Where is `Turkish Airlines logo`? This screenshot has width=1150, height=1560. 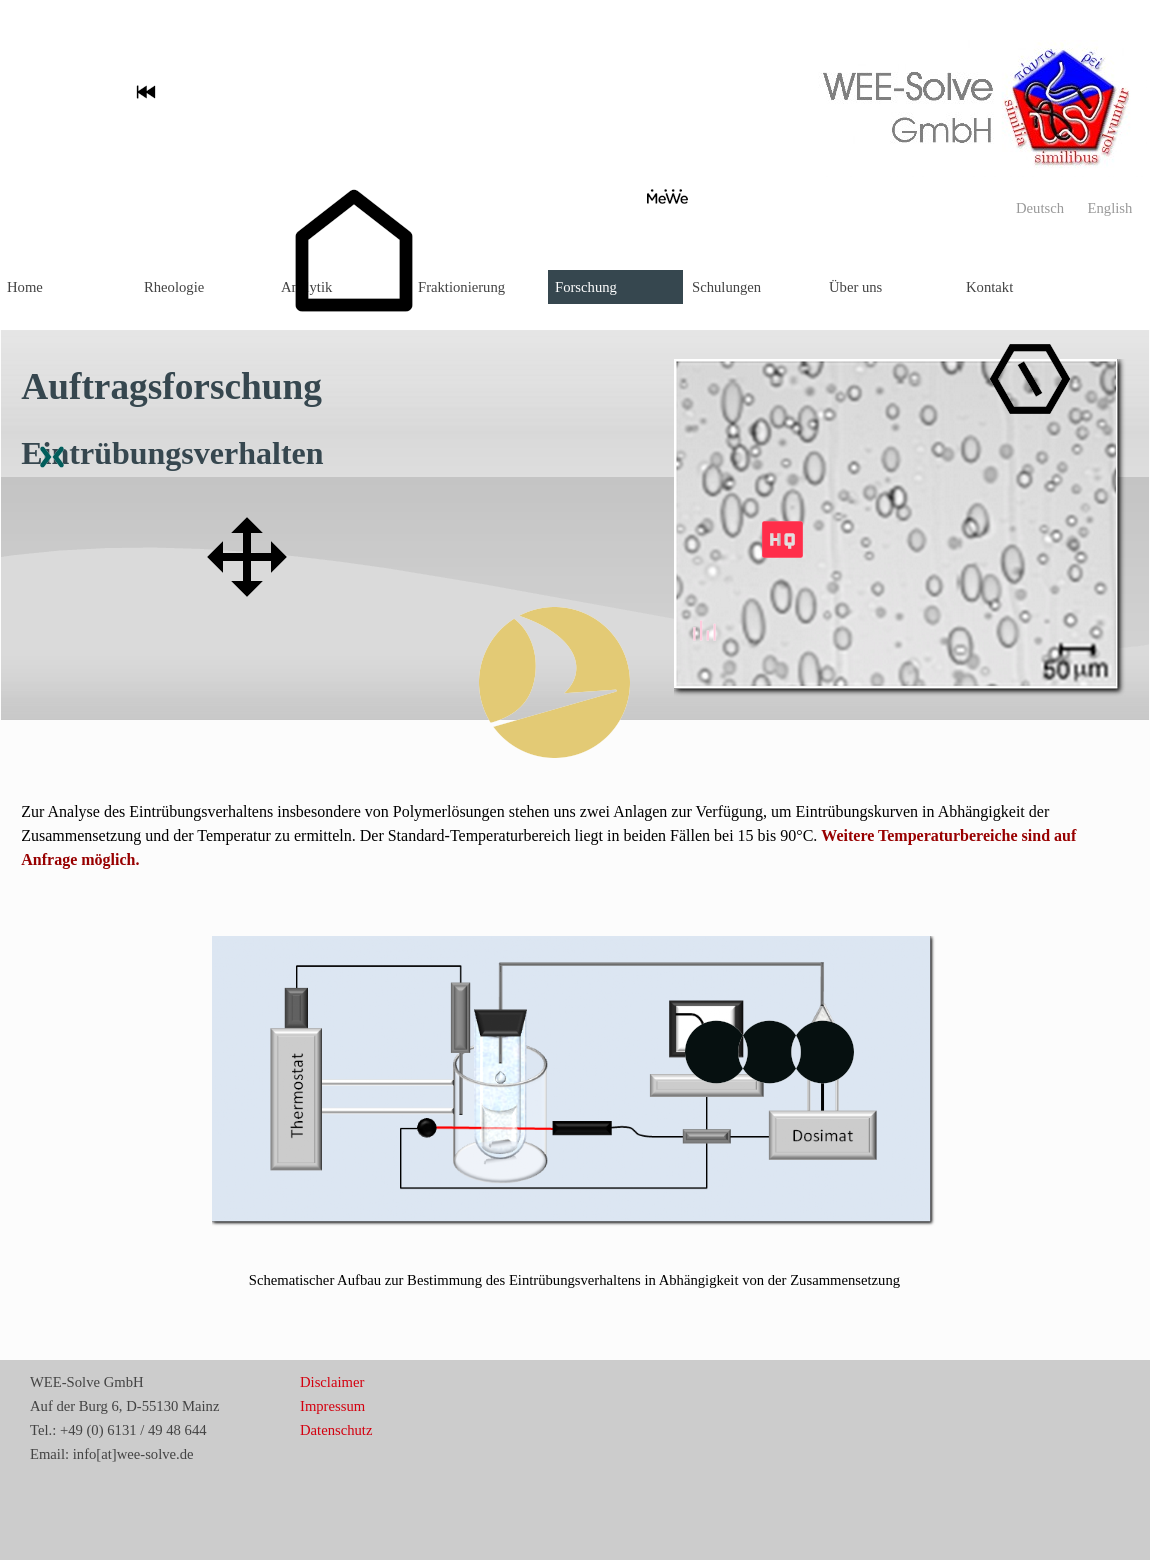 Turkish Airlines logo is located at coordinates (554, 682).